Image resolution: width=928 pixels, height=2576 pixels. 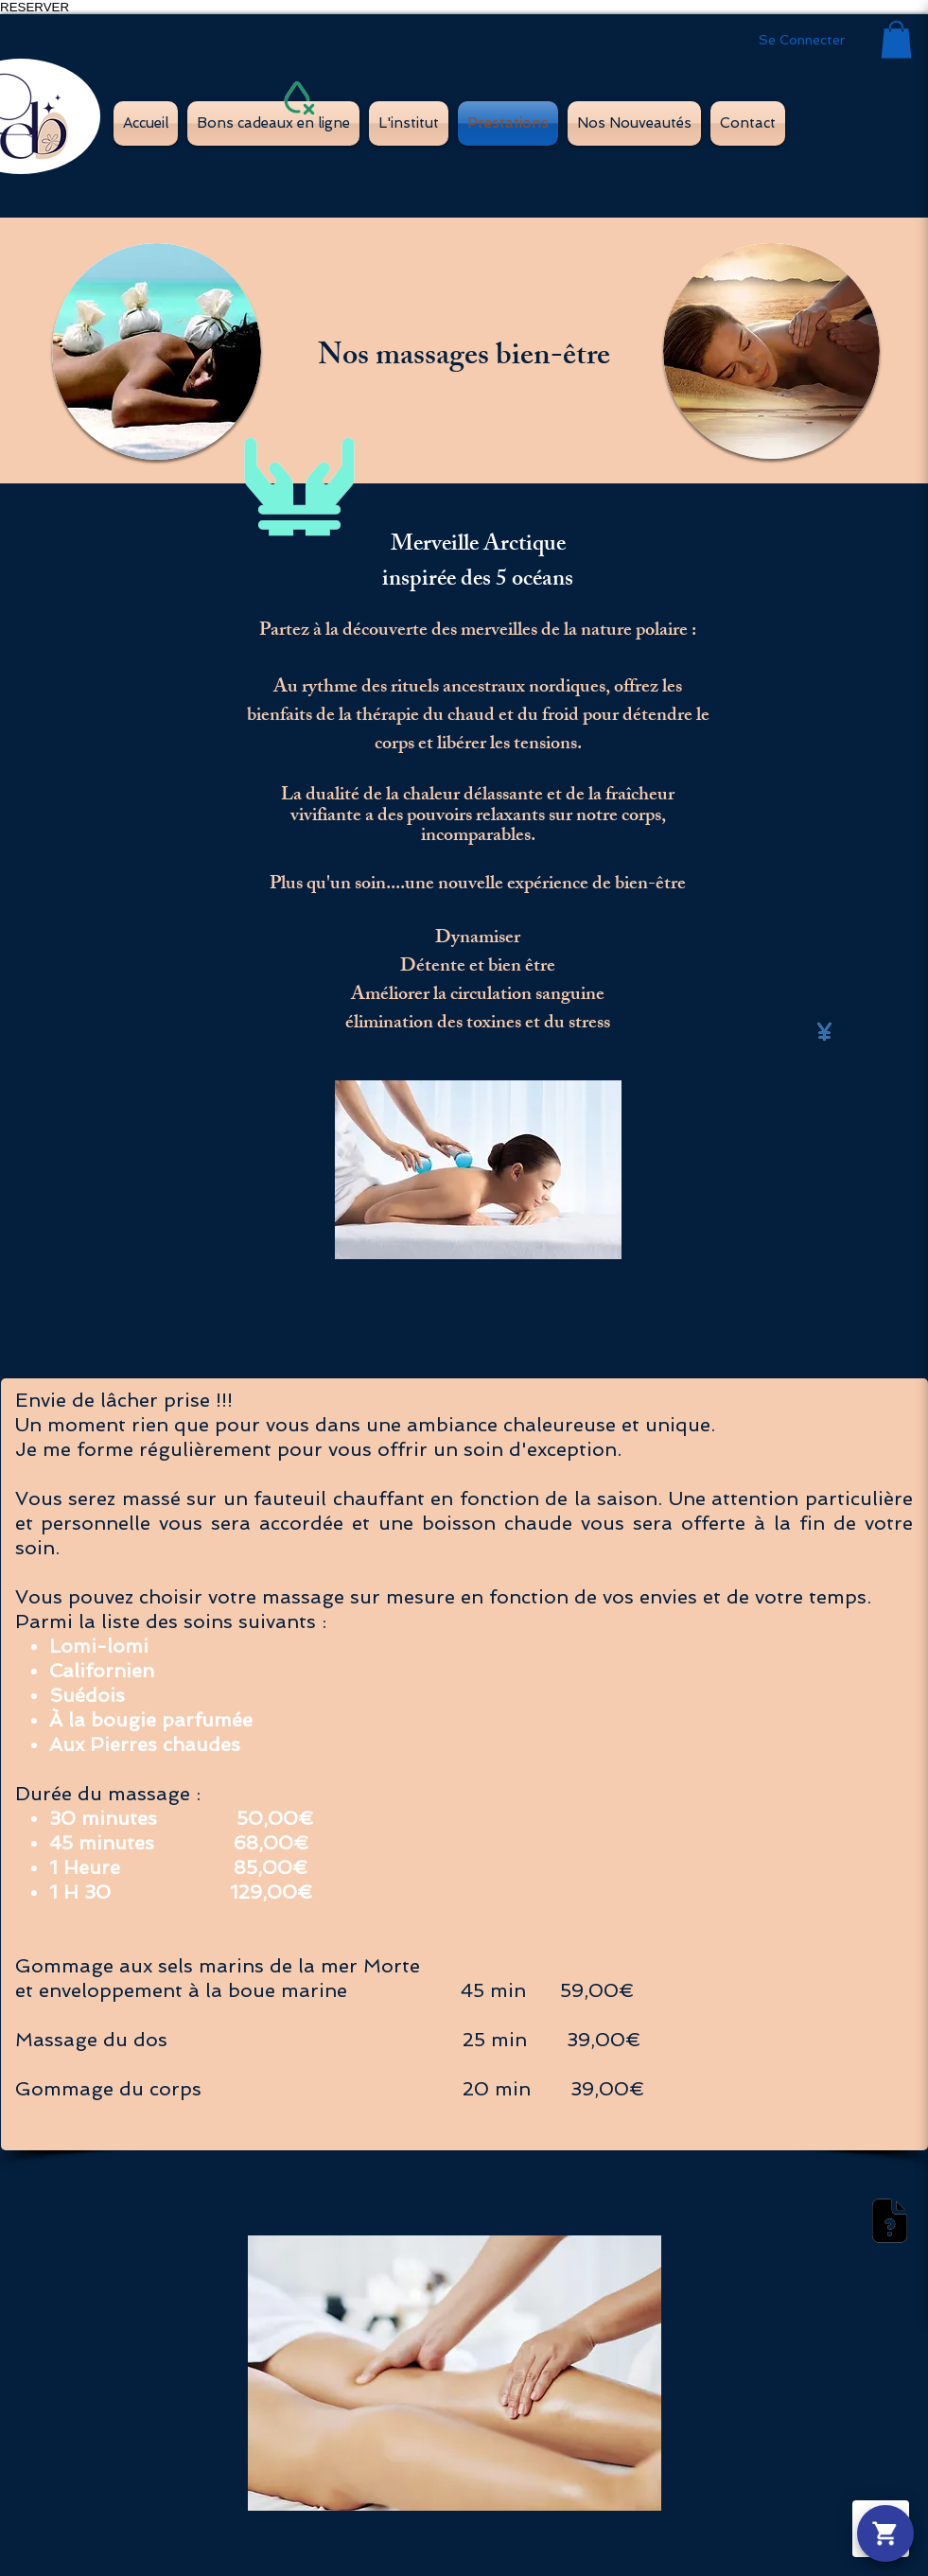 What do you see at coordinates (889, 2220) in the screenshot?
I see `unrecognized file type` at bounding box center [889, 2220].